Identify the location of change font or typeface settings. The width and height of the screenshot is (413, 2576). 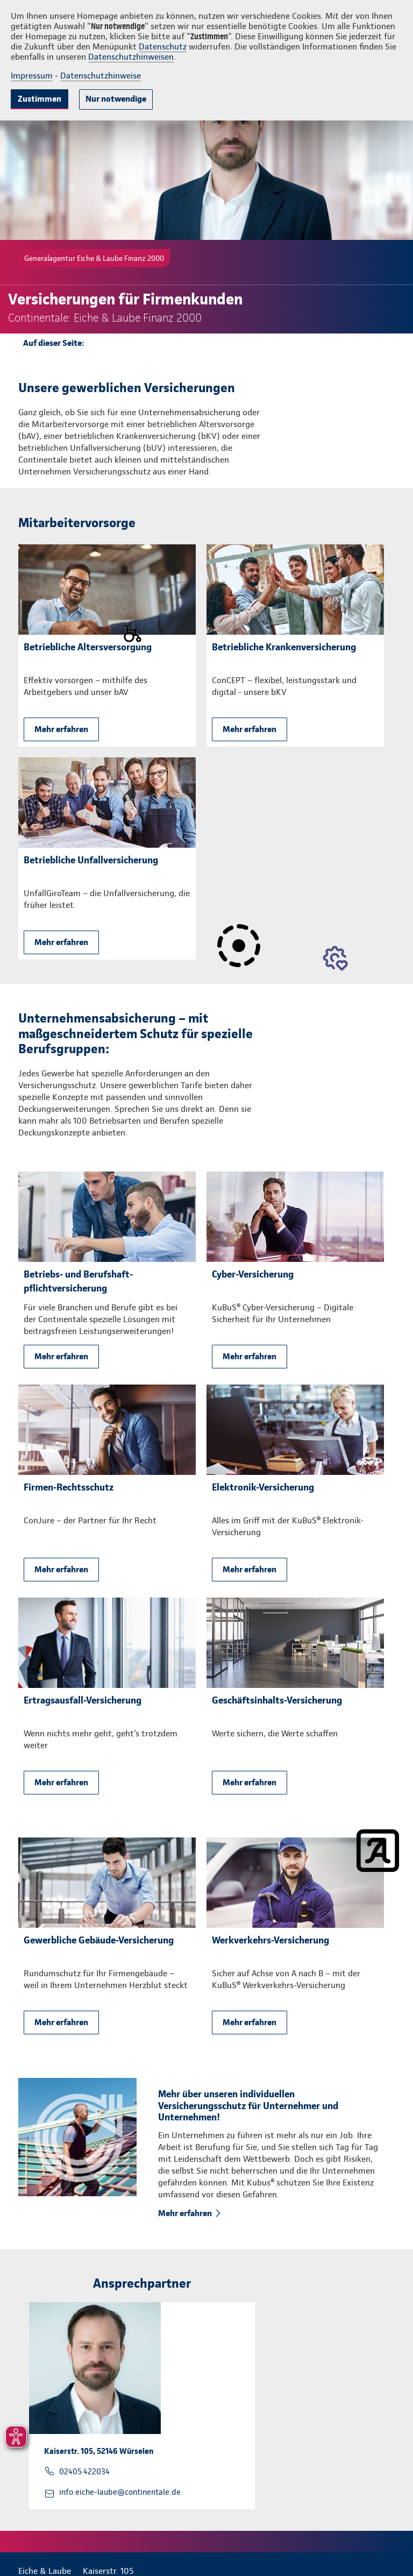
(378, 1850).